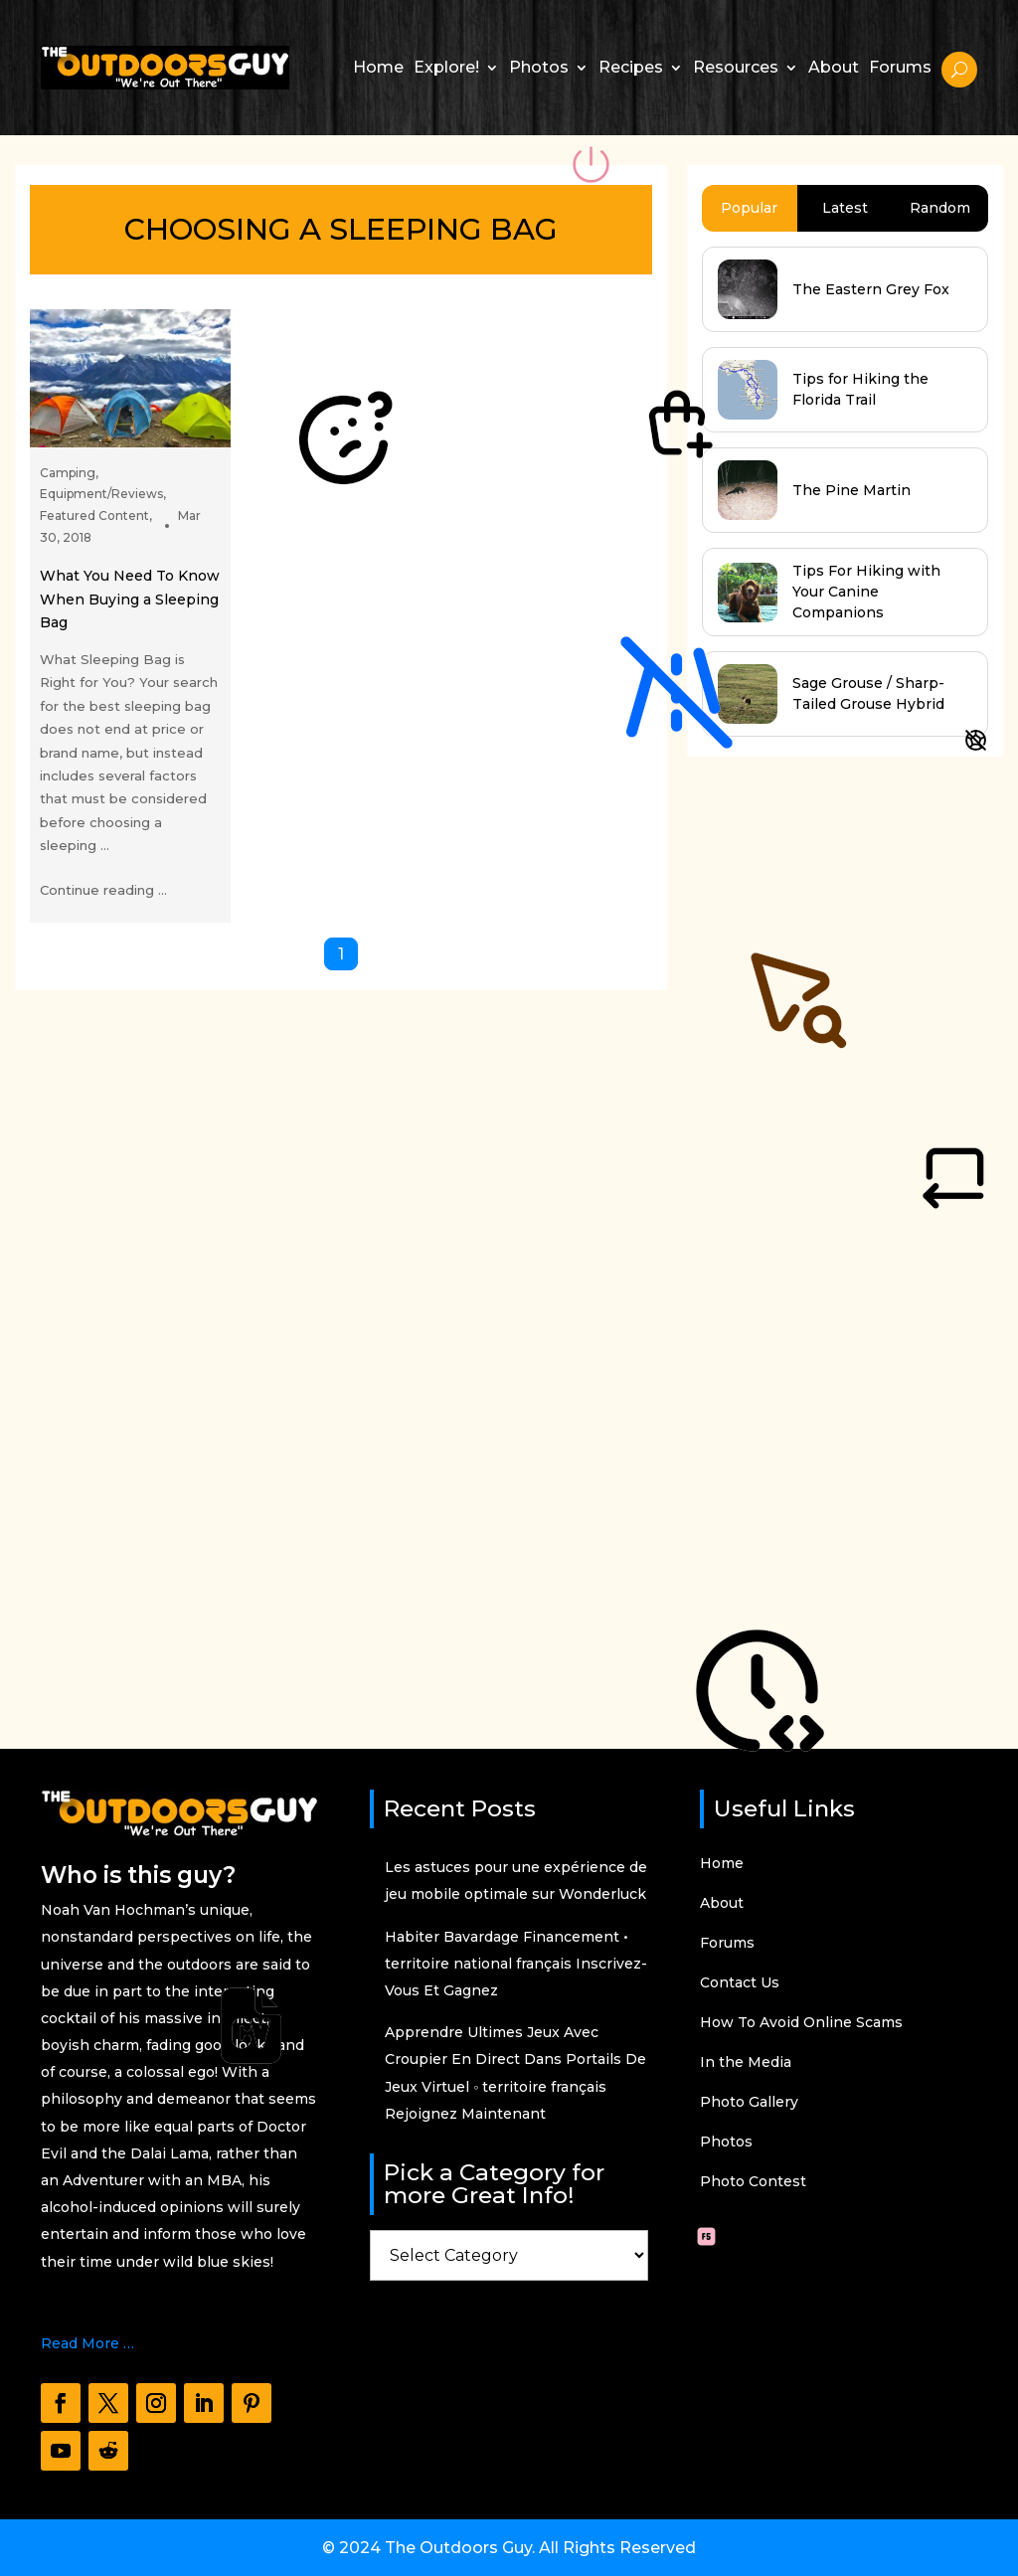 The height and width of the screenshot is (2576, 1018). Describe the element at coordinates (676, 692) in the screenshot. I see `road or route unavailable` at that location.